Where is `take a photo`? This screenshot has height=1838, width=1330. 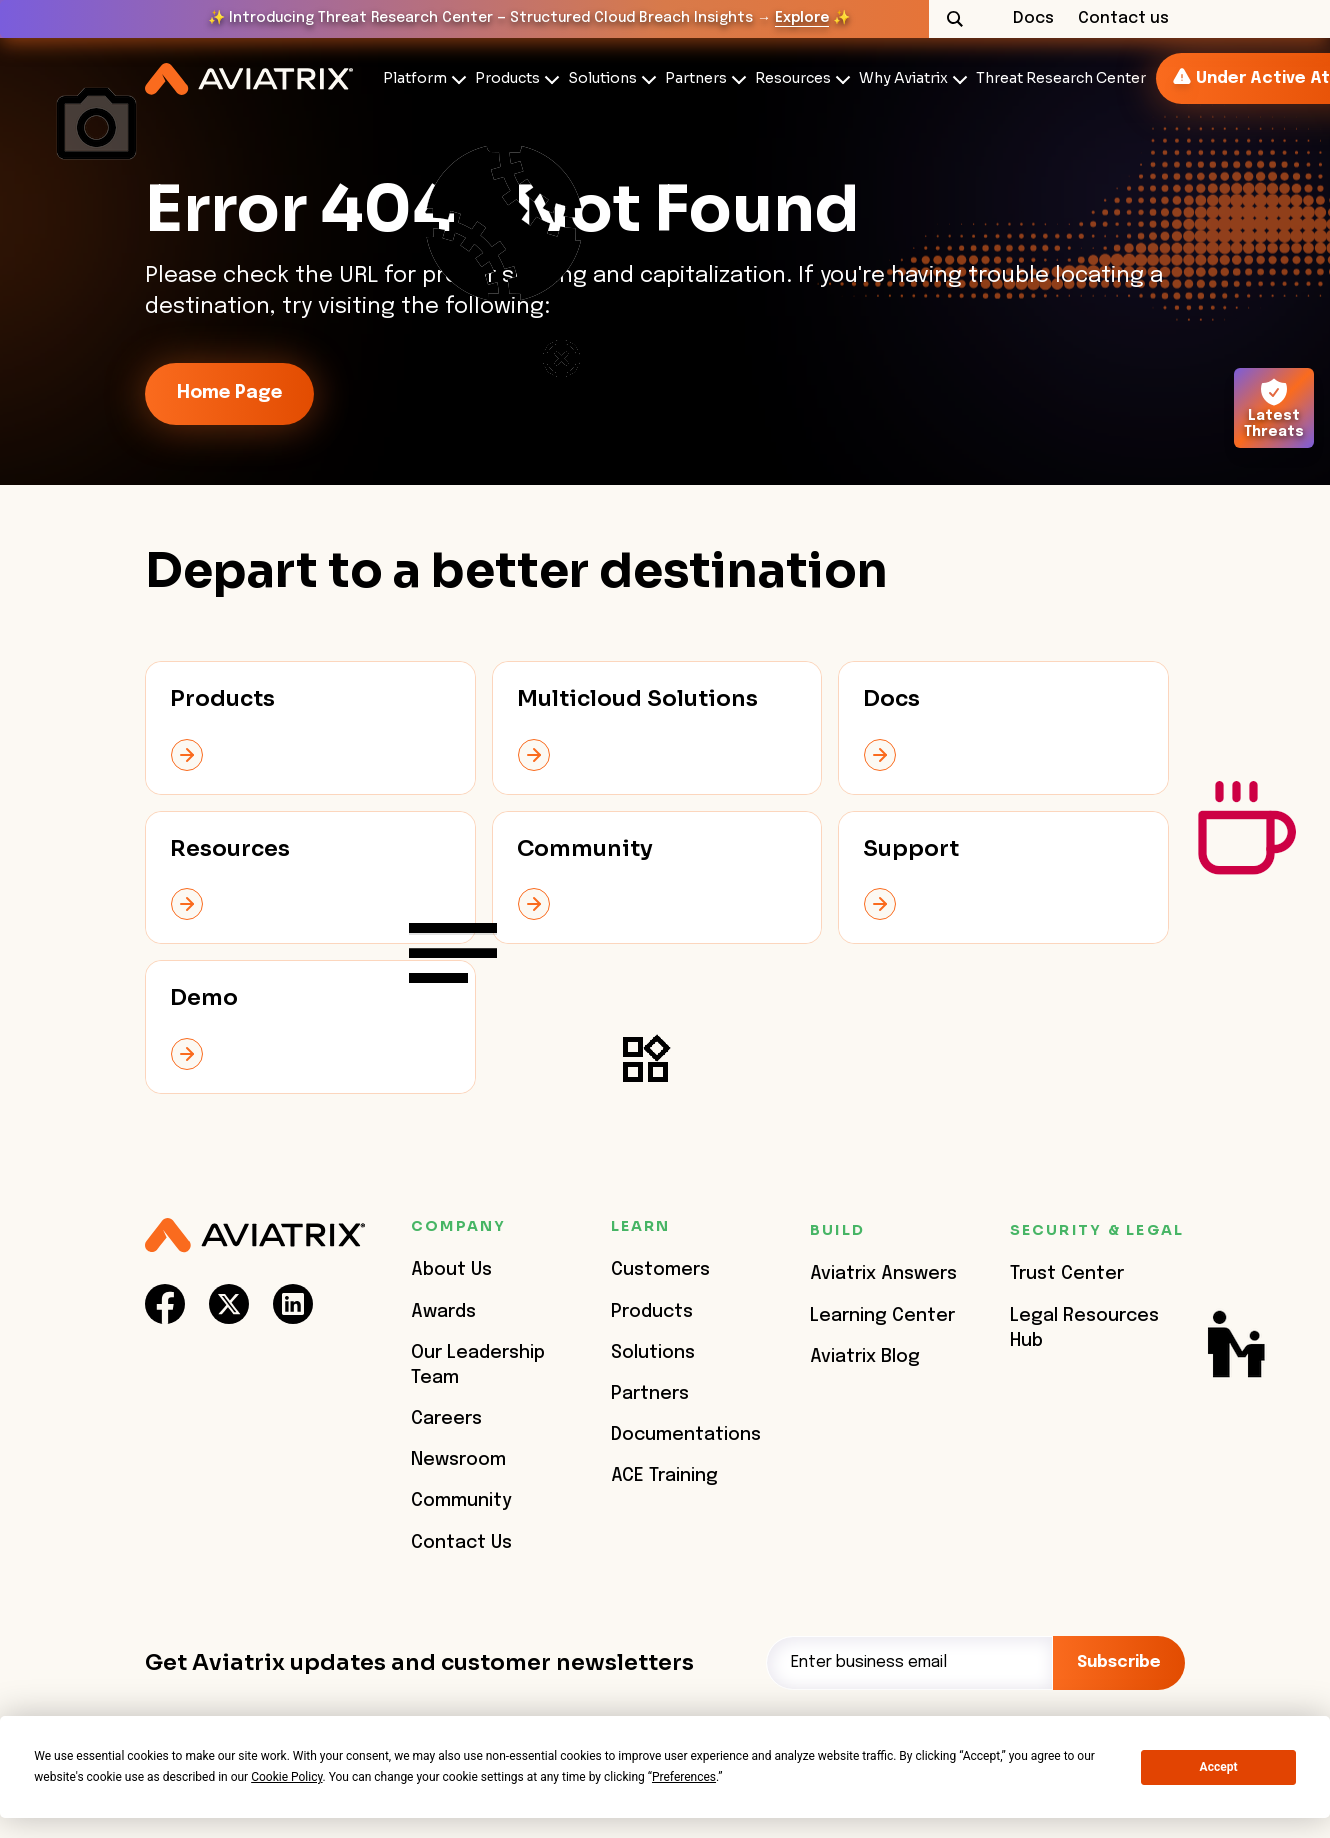 take a photo is located at coordinates (96, 127).